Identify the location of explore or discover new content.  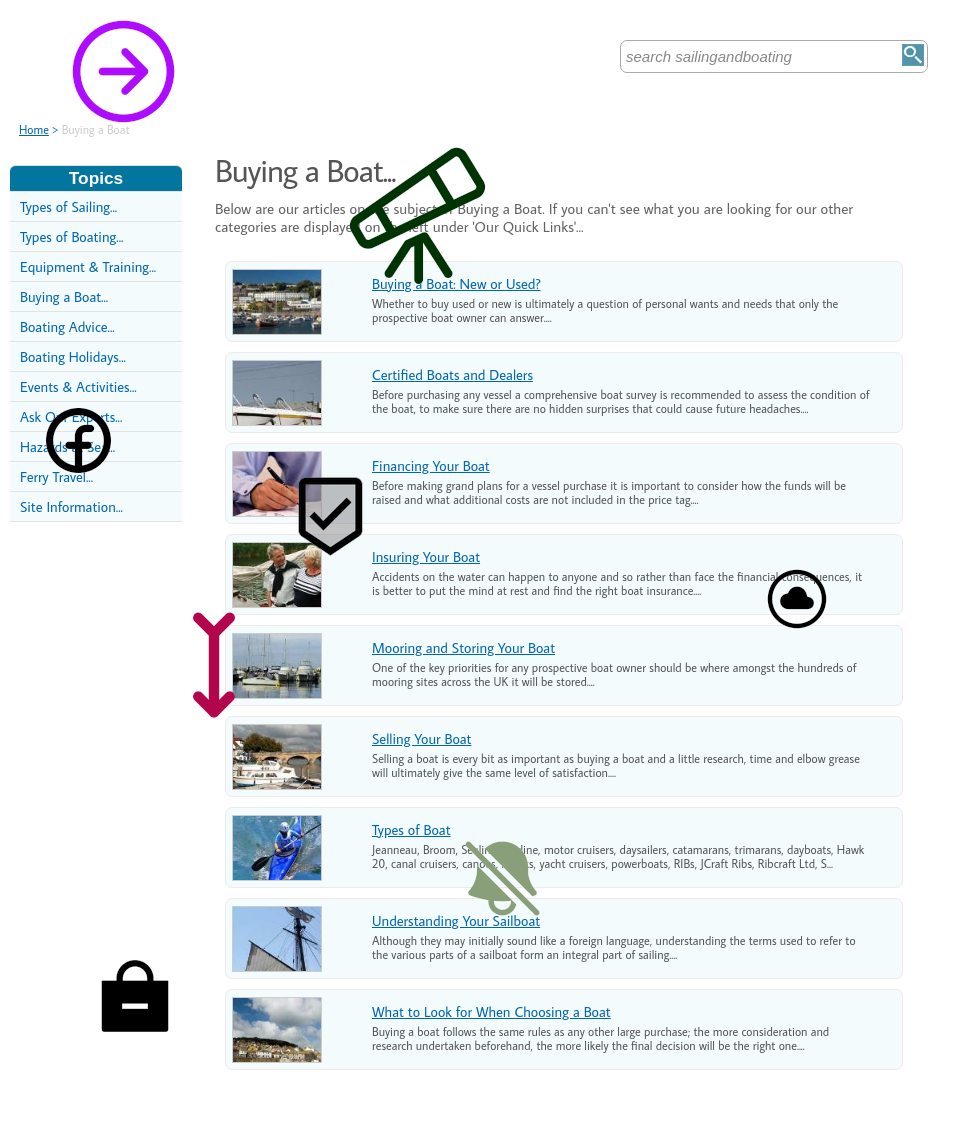
(420, 213).